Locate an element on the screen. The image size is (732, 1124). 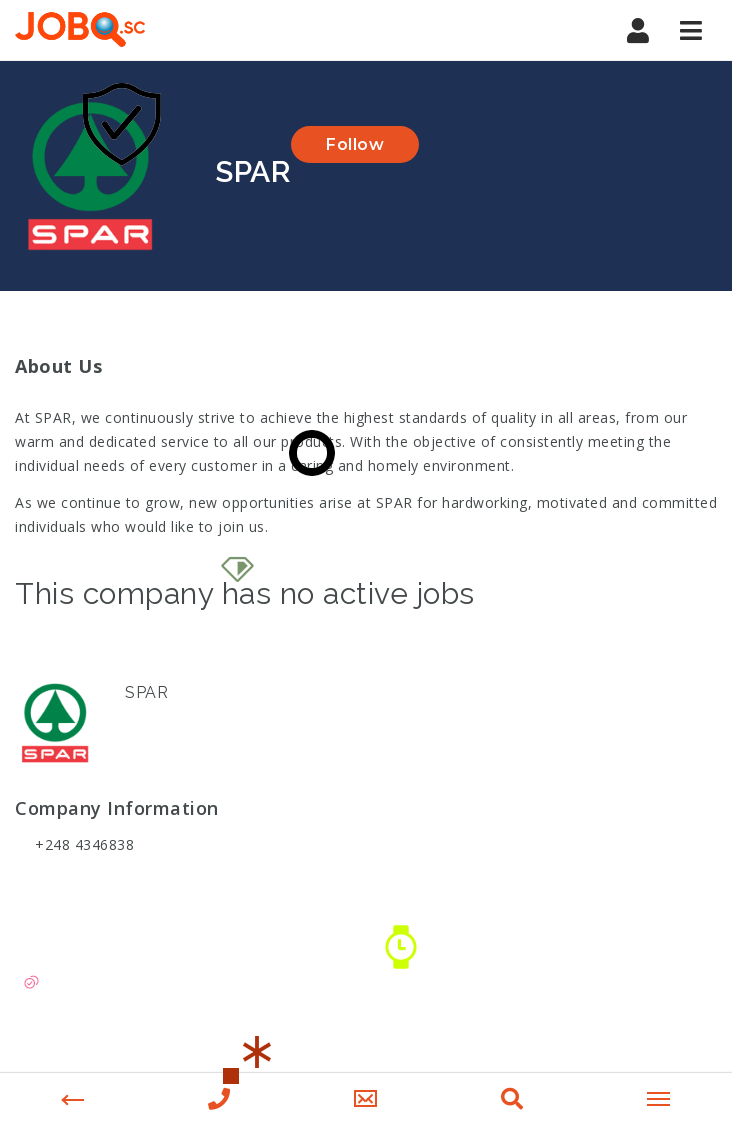
ruby programming language file type indicator is located at coordinates (237, 568).